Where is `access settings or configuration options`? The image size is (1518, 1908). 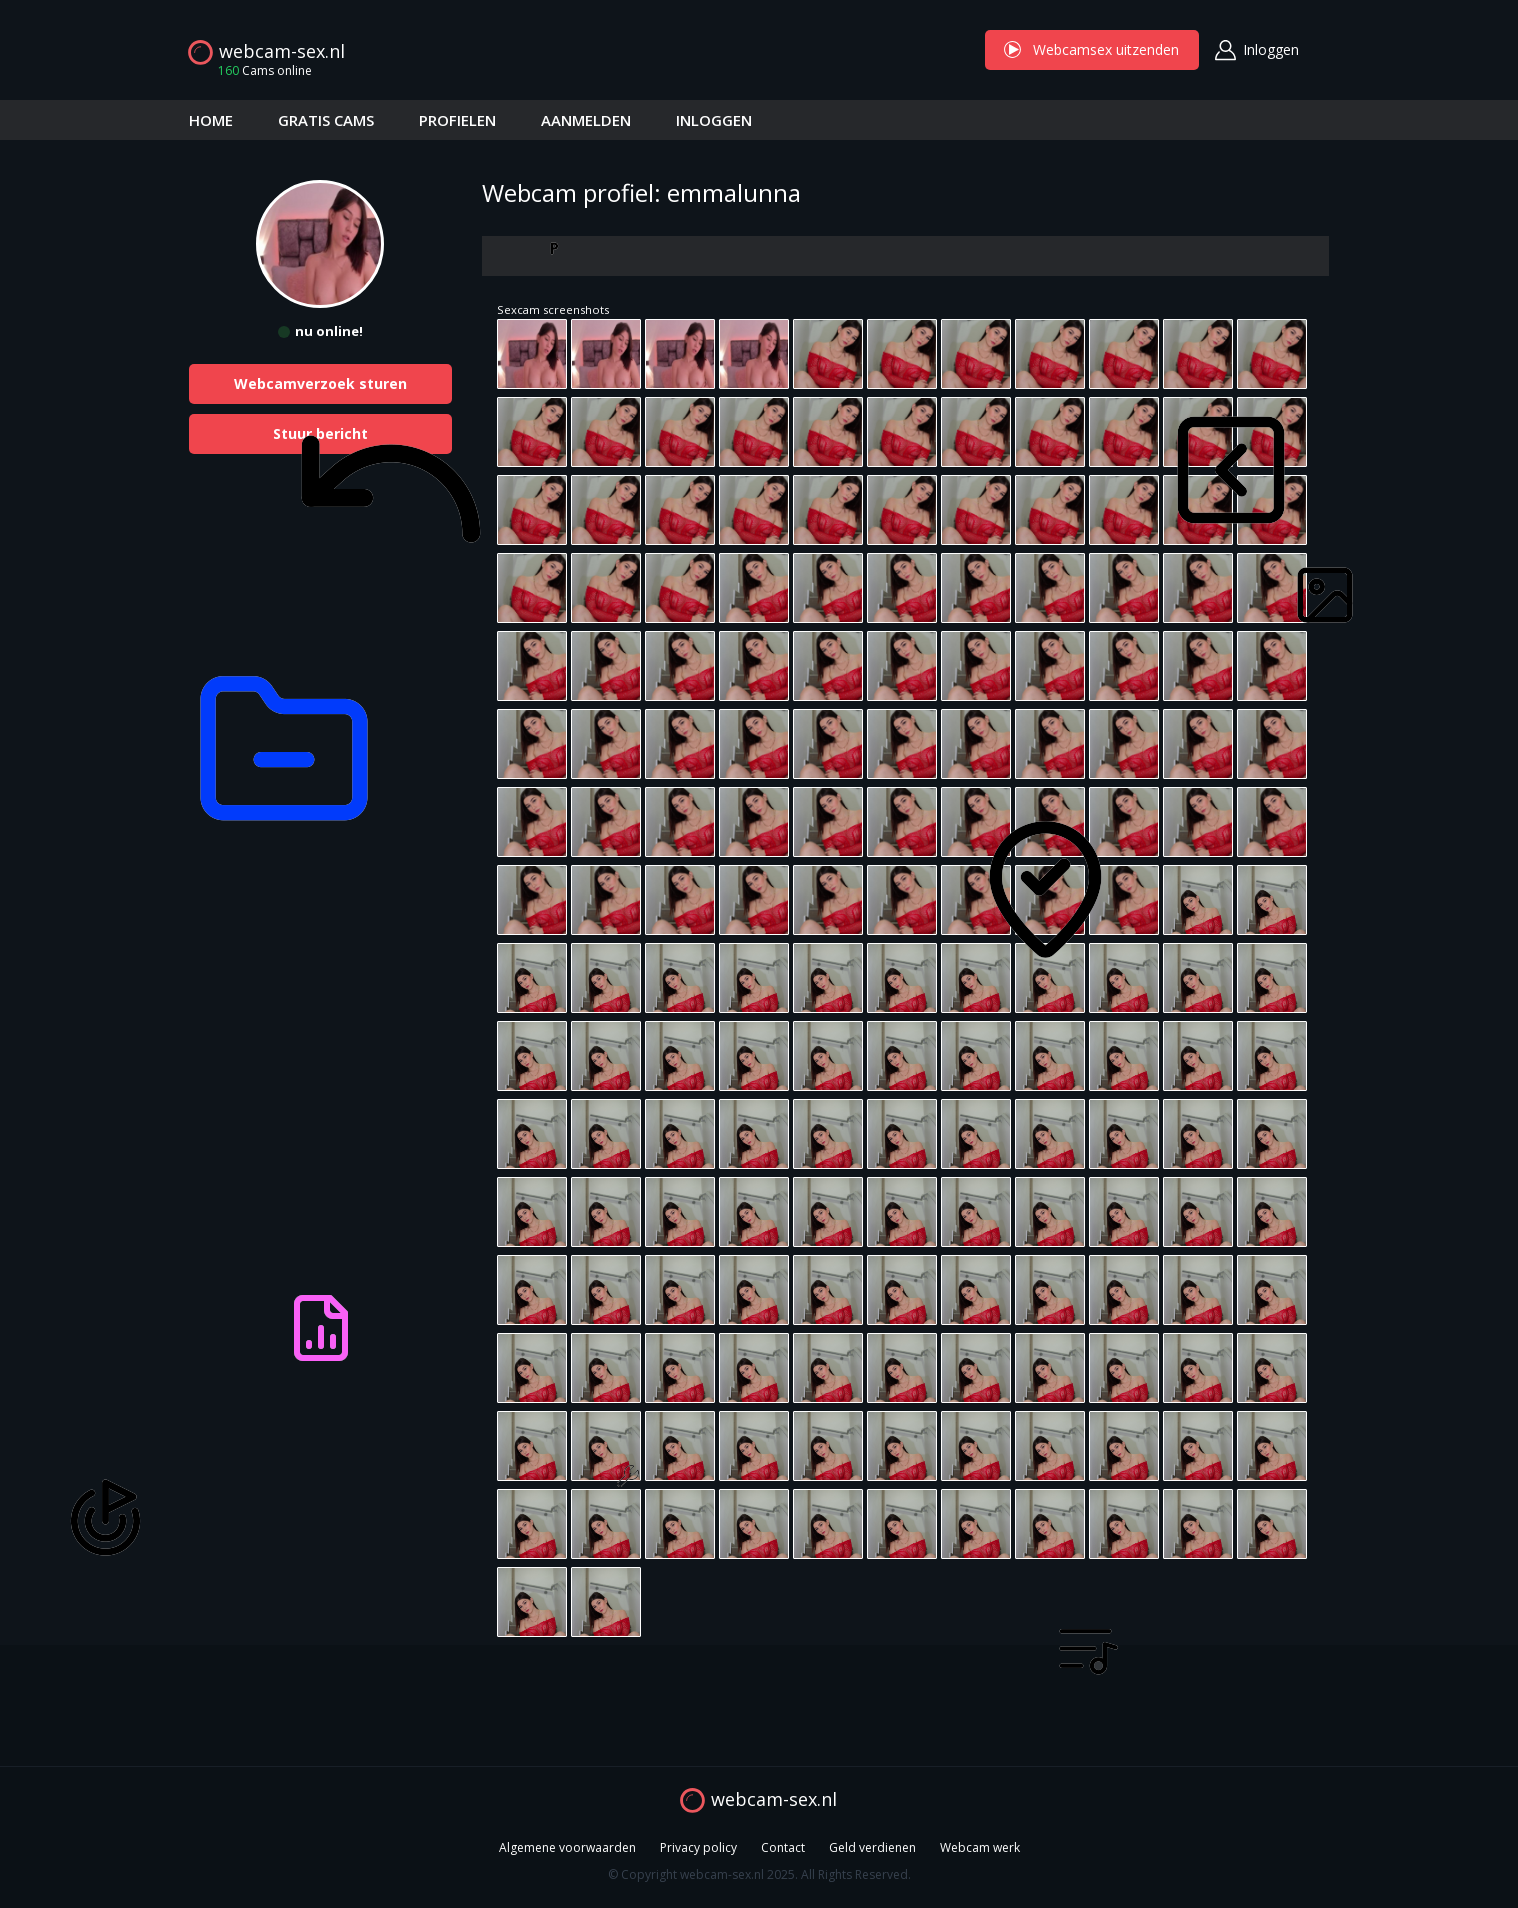 access settings or configuration options is located at coordinates (628, 1476).